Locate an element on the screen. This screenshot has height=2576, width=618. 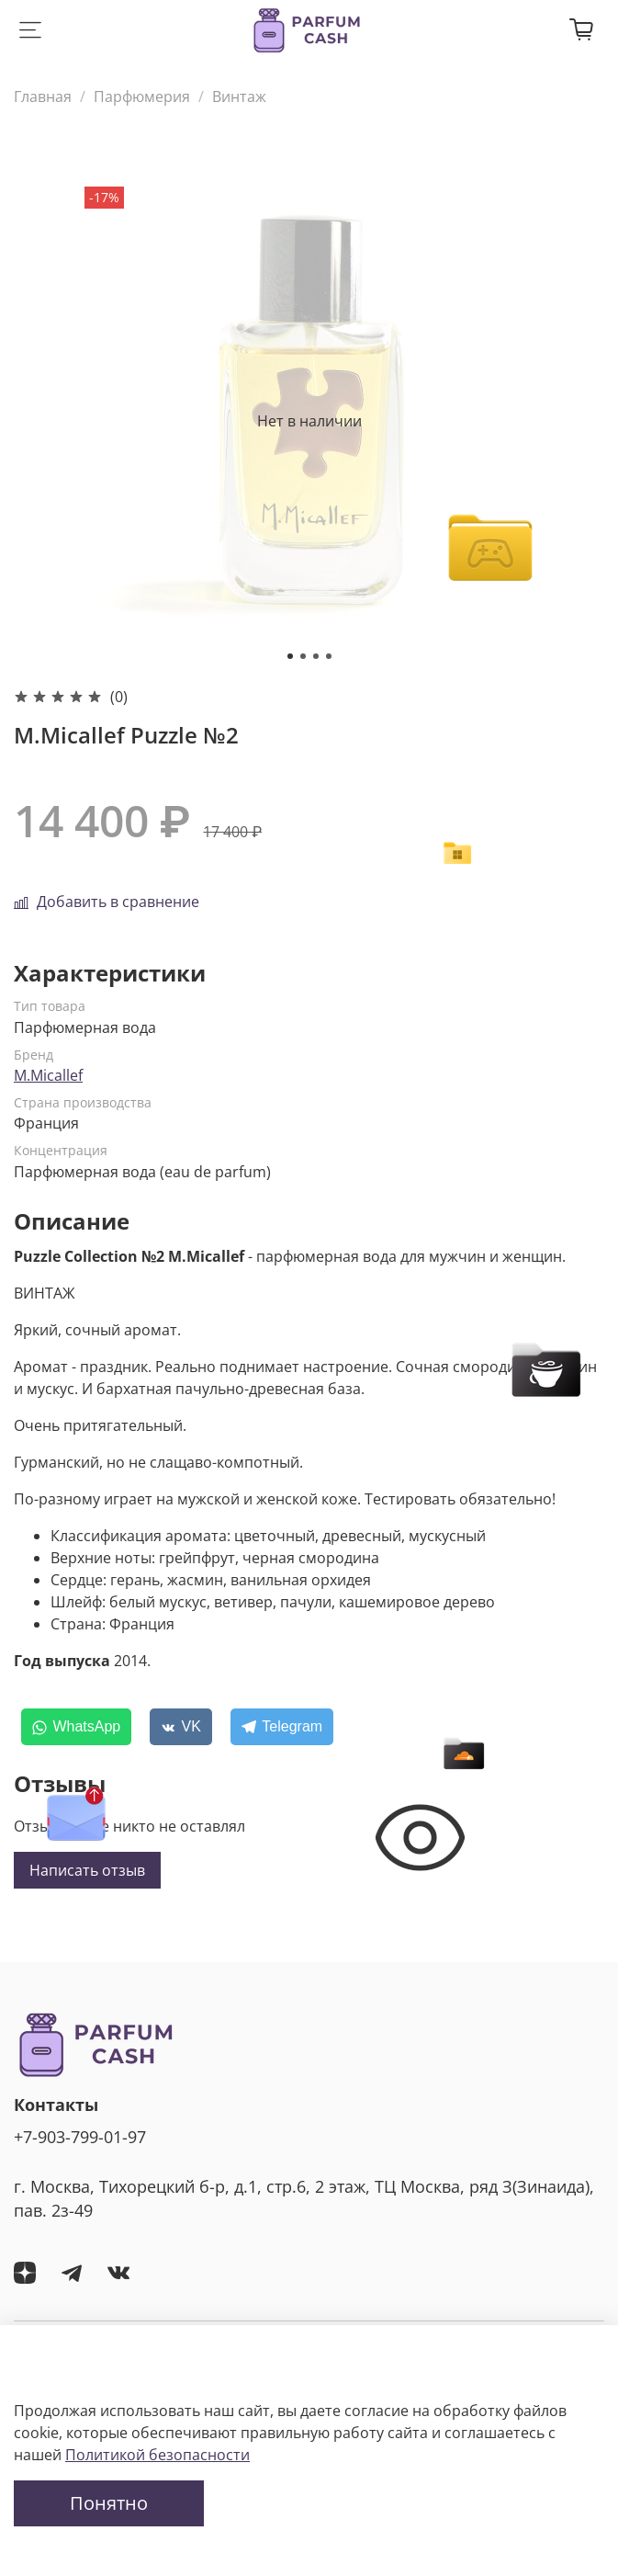
access visibility or display settings is located at coordinates (420, 1837).